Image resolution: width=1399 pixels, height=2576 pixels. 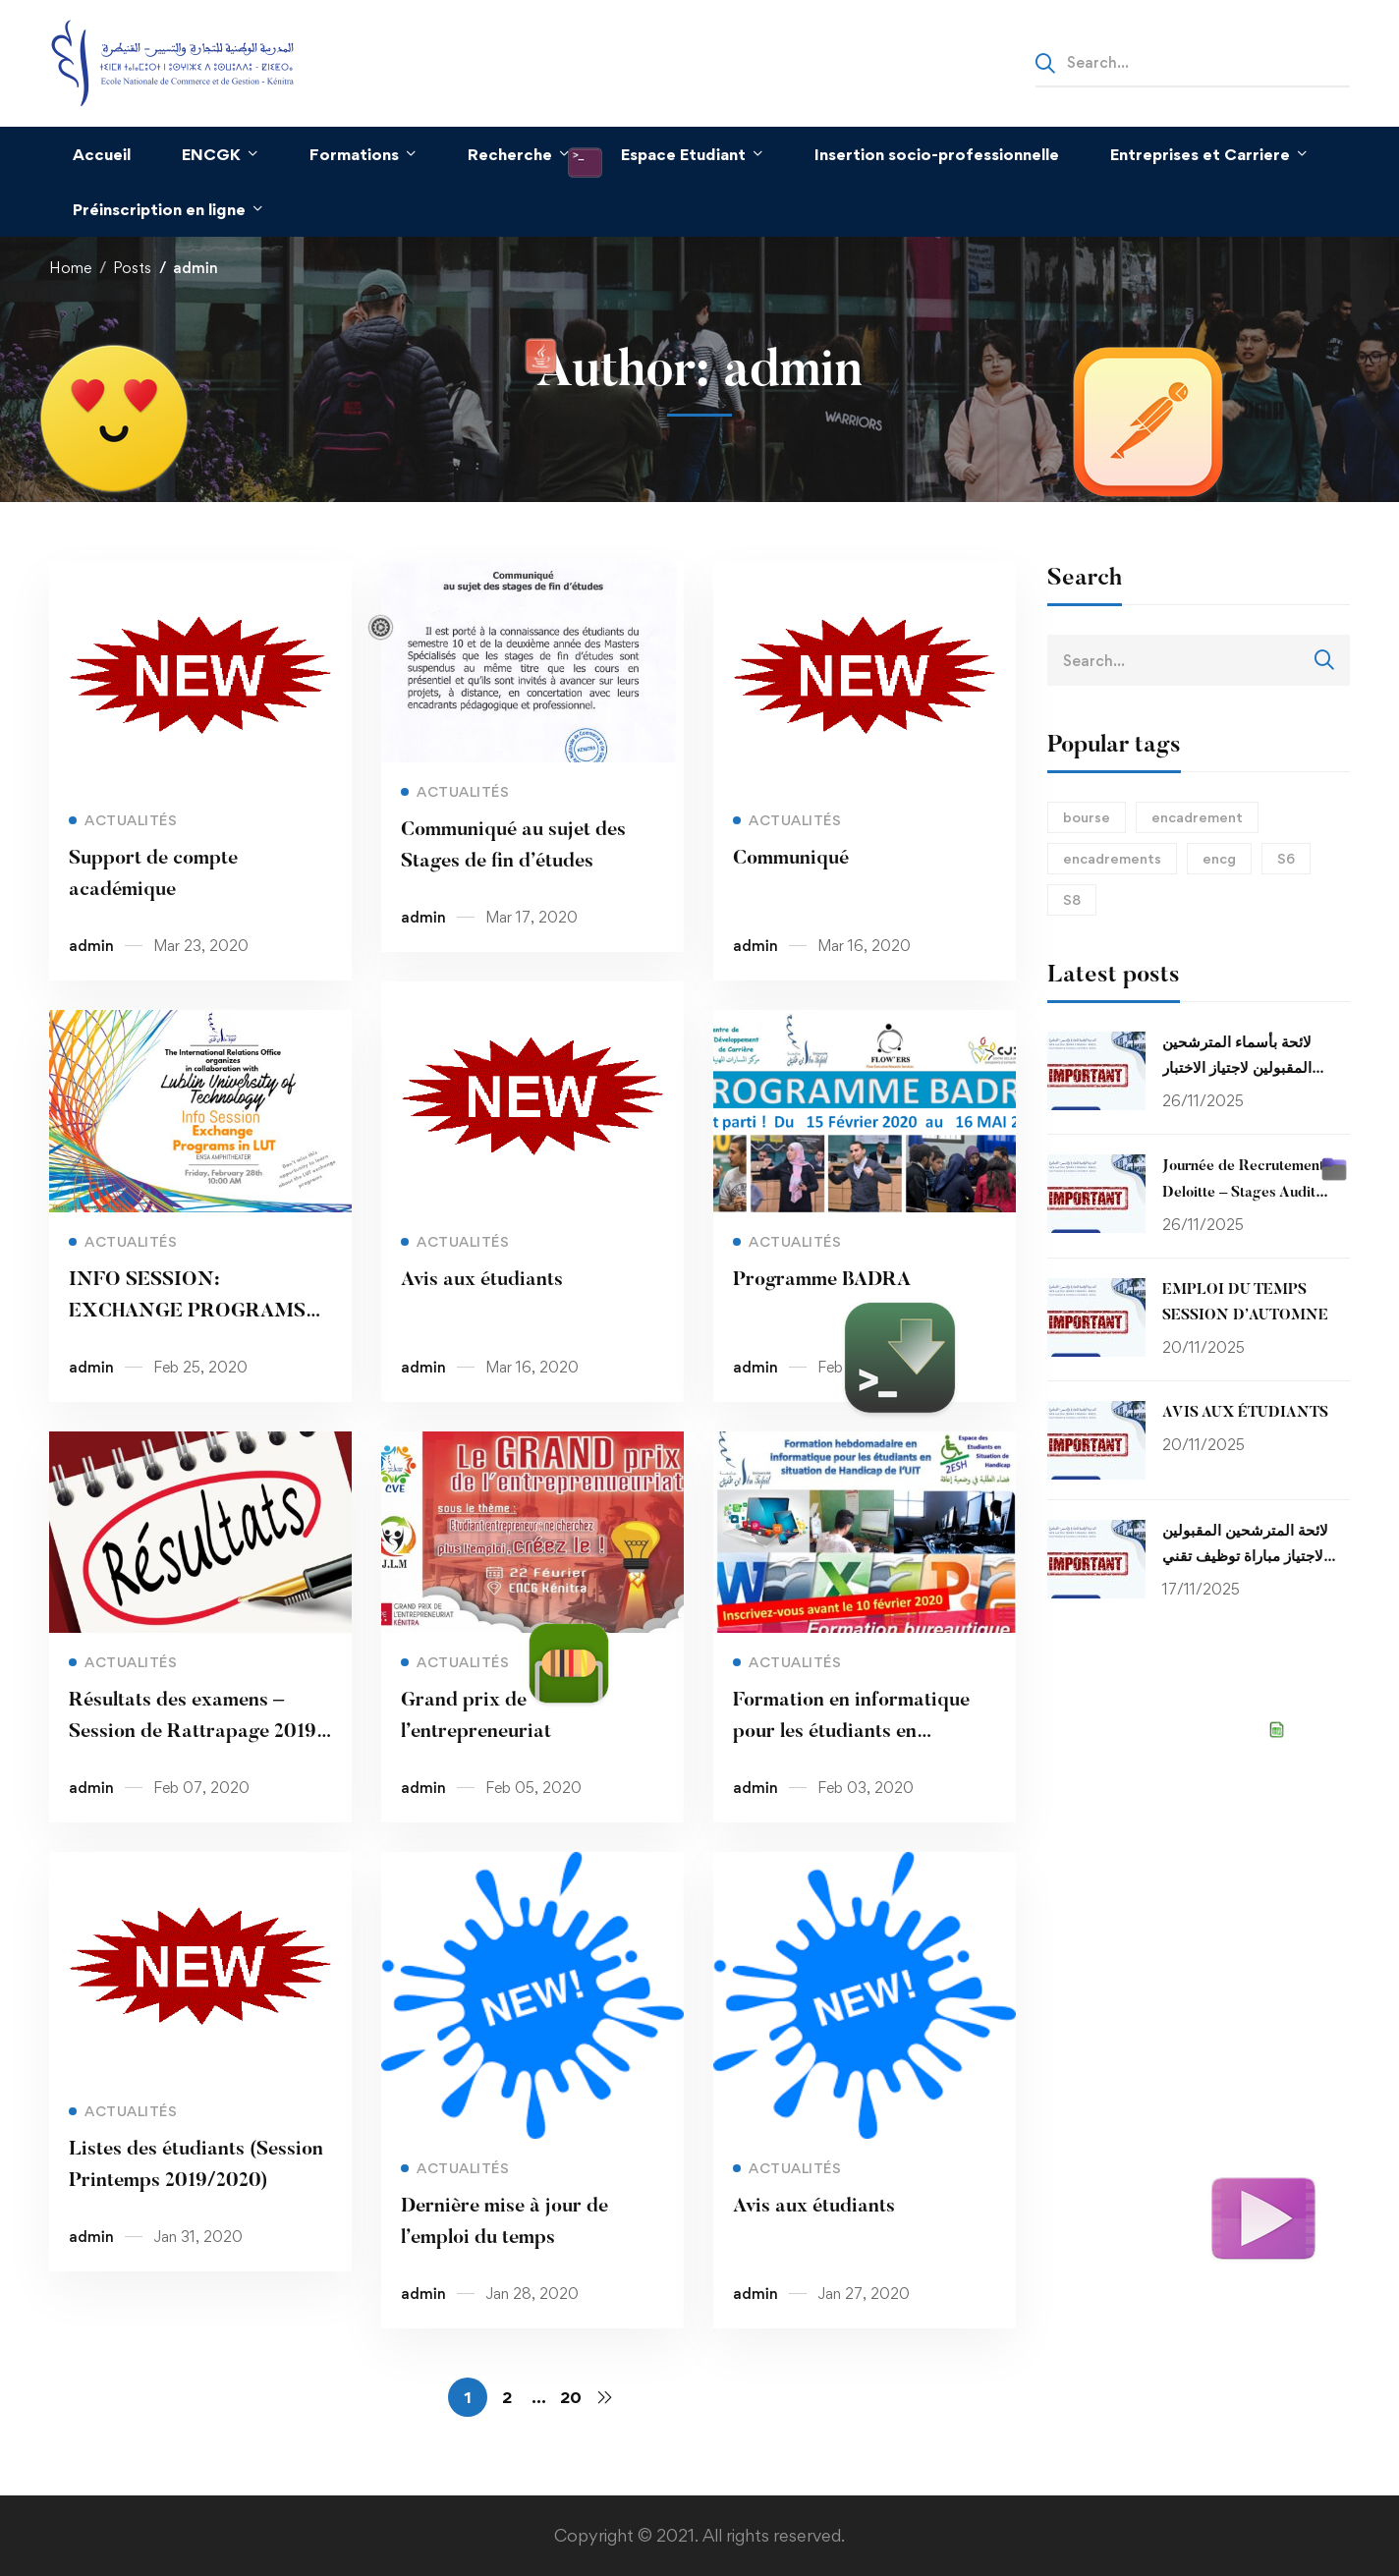 I want to click on open terminal application, so click(x=585, y=162).